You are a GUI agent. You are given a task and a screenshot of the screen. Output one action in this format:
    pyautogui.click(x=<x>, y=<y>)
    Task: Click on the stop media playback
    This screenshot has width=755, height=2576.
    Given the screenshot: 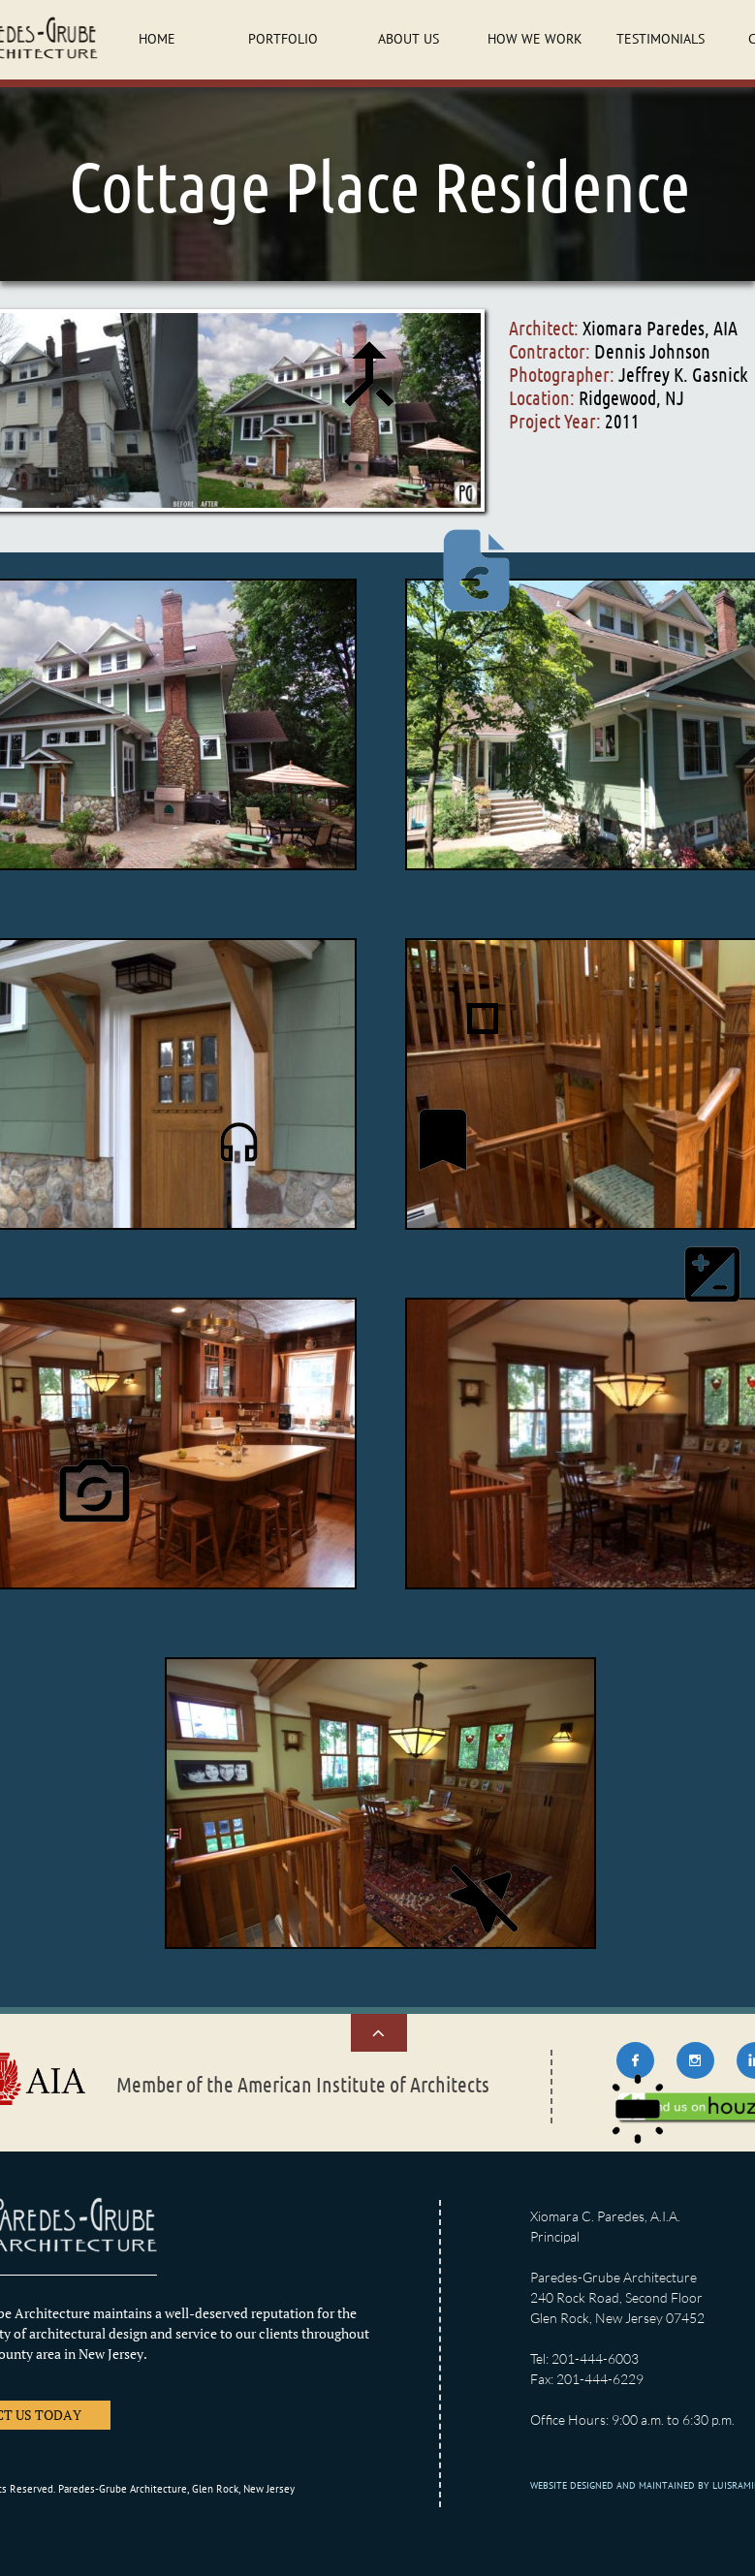 What is the action you would take?
    pyautogui.click(x=483, y=1019)
    